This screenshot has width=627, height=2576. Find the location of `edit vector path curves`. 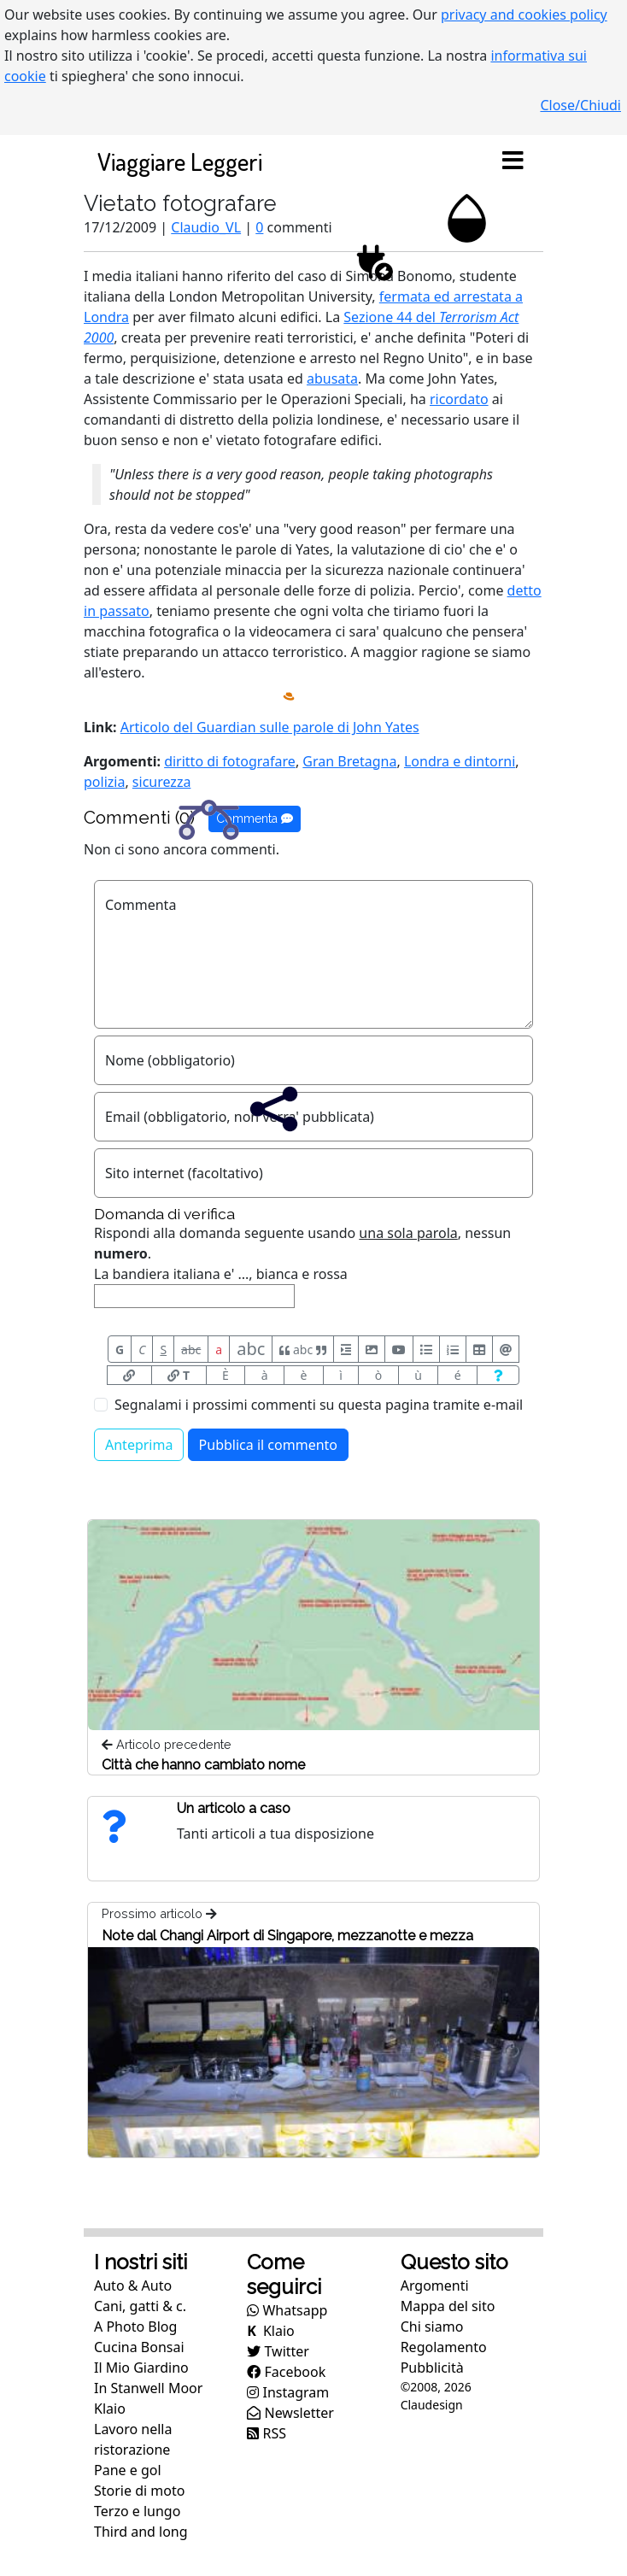

edit vector path curves is located at coordinates (208, 819).